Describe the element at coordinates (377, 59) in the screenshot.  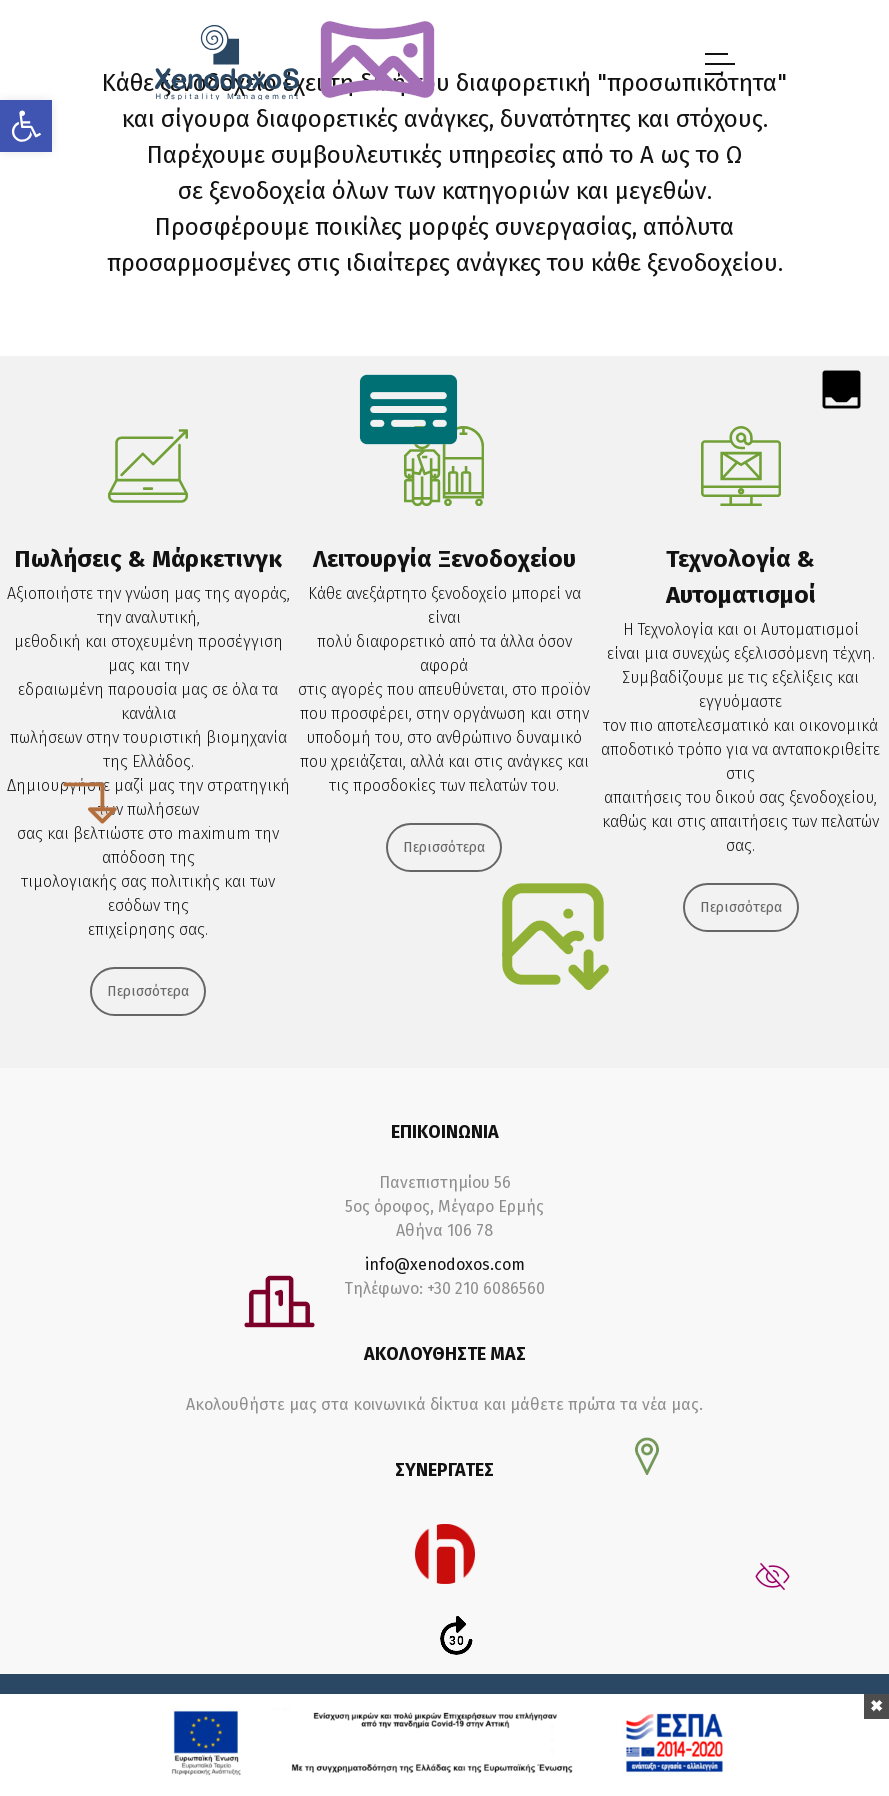
I see `view panorama or wide-angle photos` at that location.